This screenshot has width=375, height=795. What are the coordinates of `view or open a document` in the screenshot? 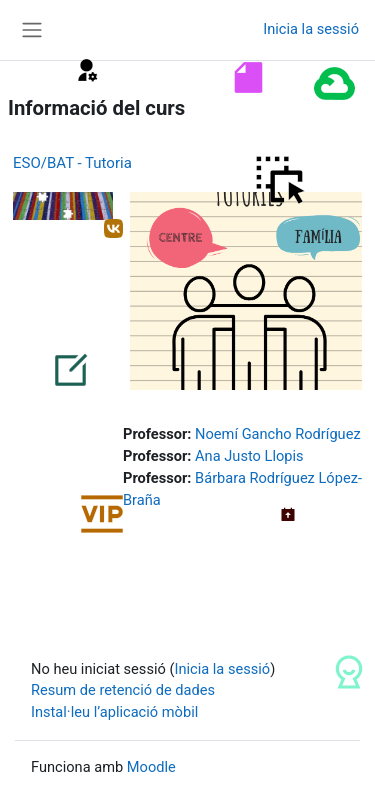 It's located at (248, 77).